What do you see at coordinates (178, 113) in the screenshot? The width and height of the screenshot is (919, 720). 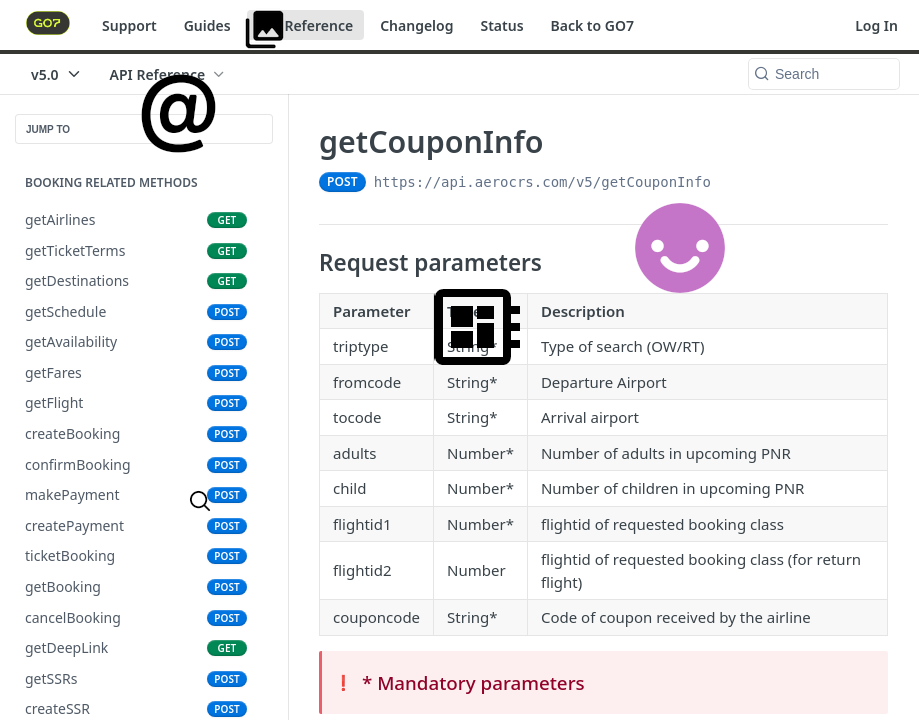 I see `mention a user in chat` at bounding box center [178, 113].